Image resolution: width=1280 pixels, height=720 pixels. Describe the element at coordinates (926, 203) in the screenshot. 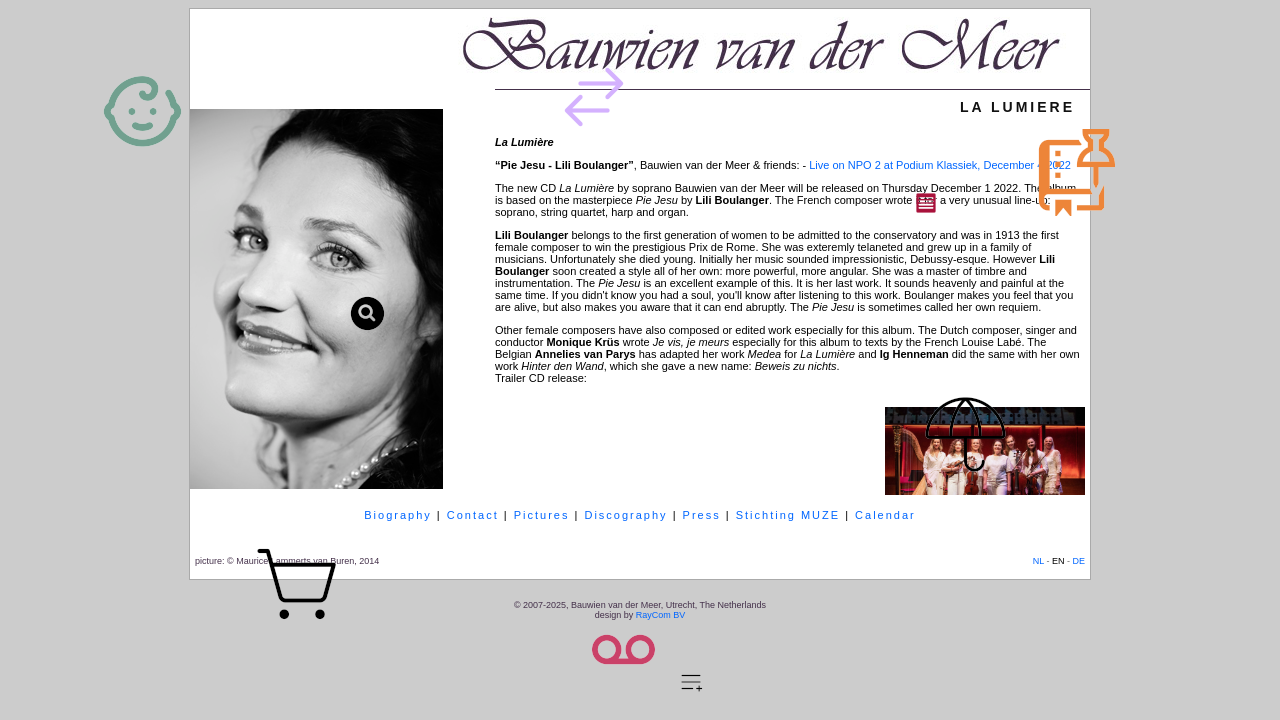

I see `justify text alignment` at that location.